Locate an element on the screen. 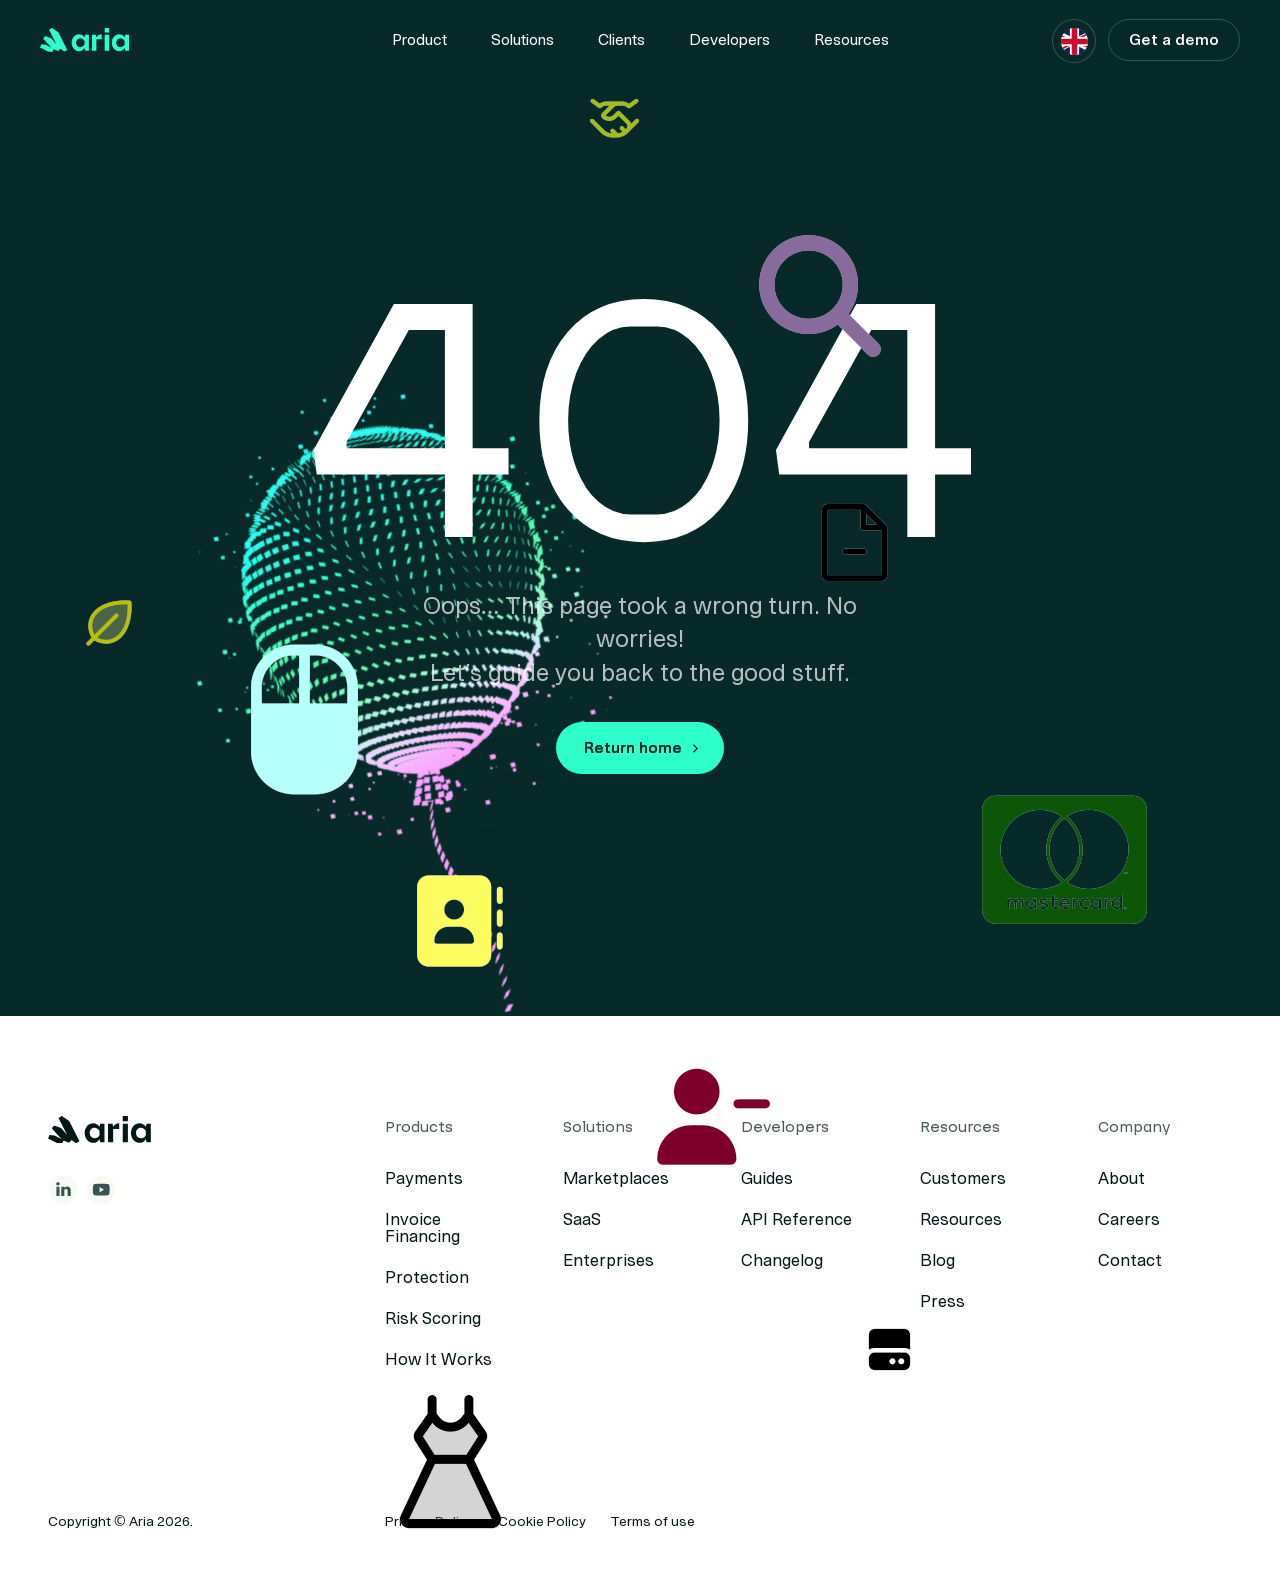 This screenshot has height=1572, width=1280. search for content or items is located at coordinates (820, 296).